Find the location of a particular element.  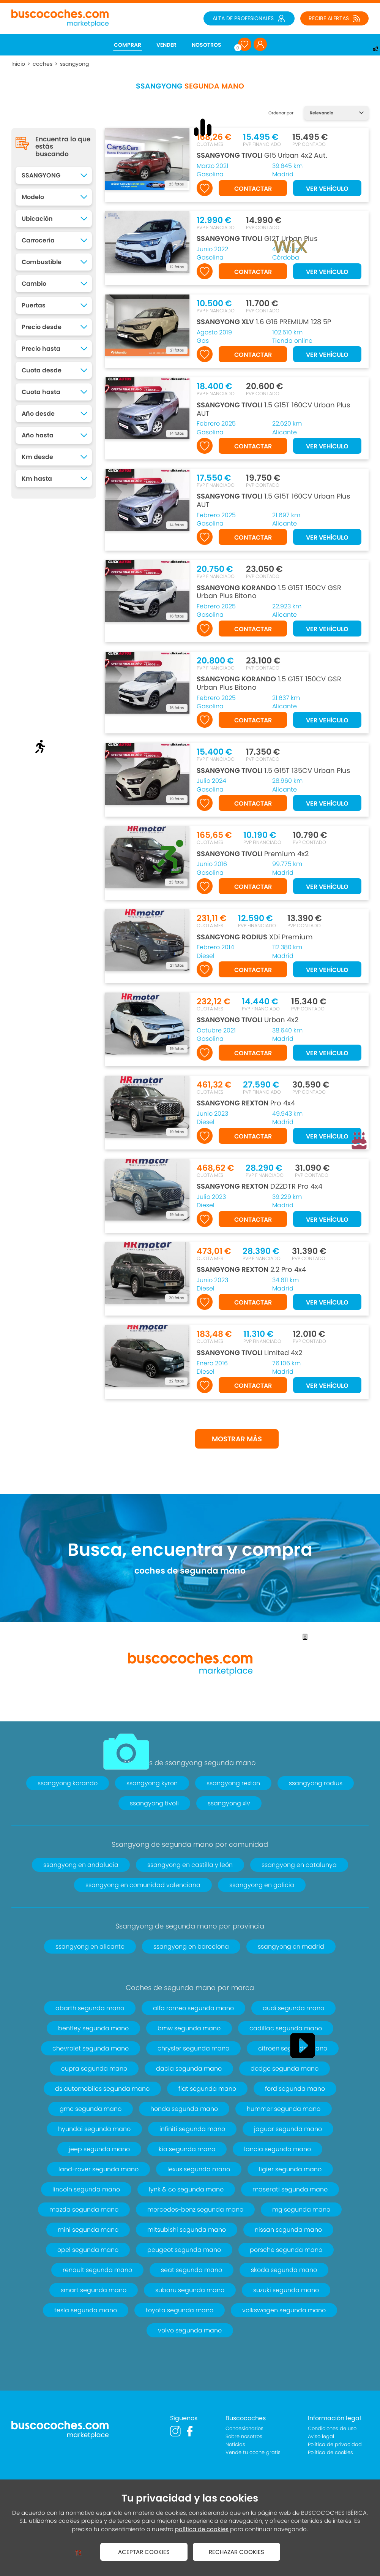

represents oil and gas industry or energy sector is located at coordinates (375, 49).